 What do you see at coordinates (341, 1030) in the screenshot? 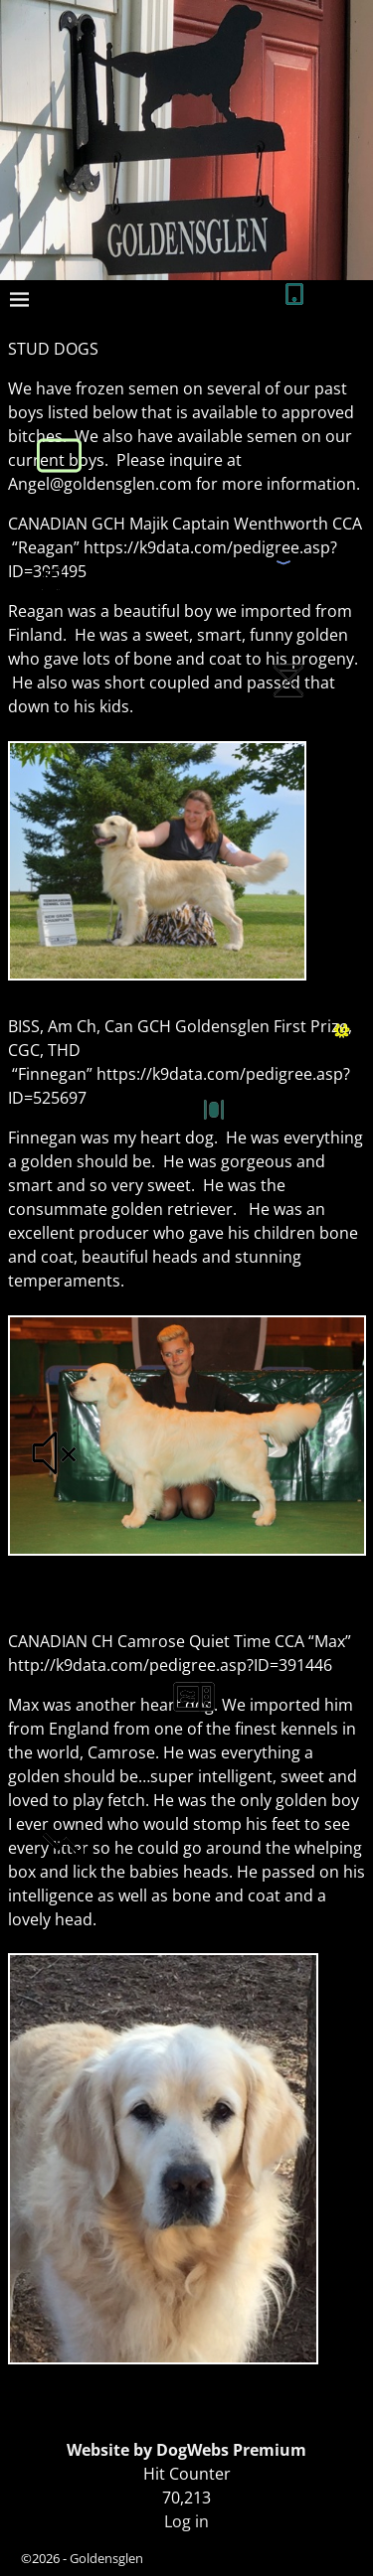
I see `indicates second place ranking or achievement` at bounding box center [341, 1030].